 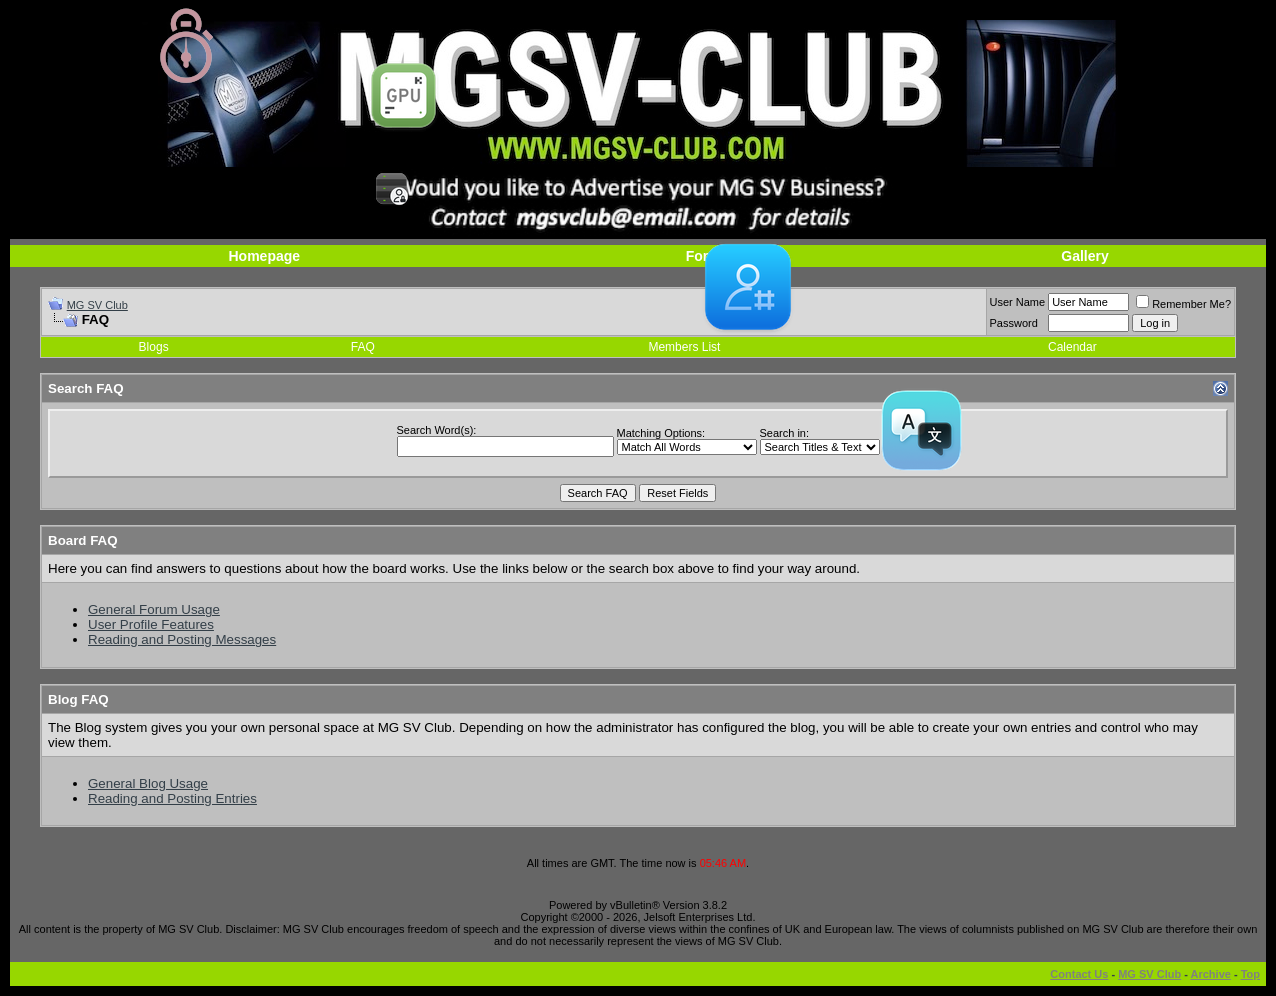 I want to click on access sudo or admin user preferences, so click(x=748, y=287).